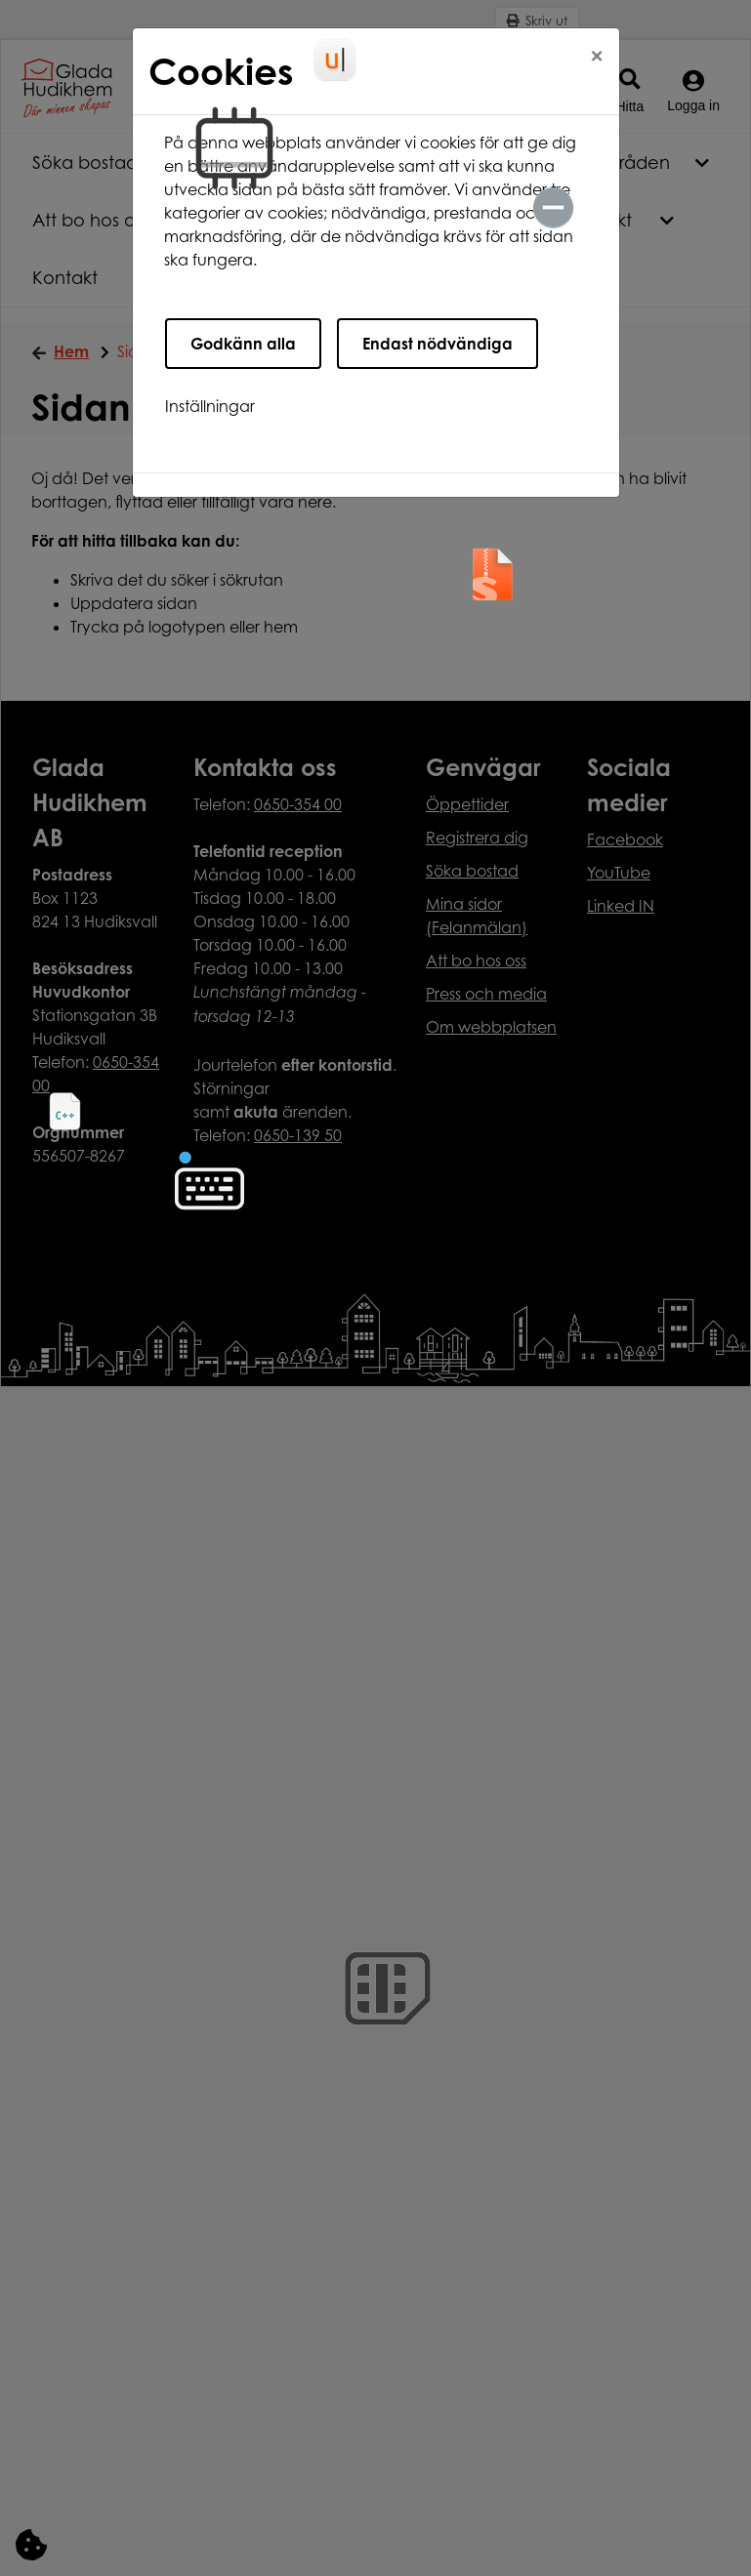  I want to click on open uberwriter text editor app, so click(335, 60).